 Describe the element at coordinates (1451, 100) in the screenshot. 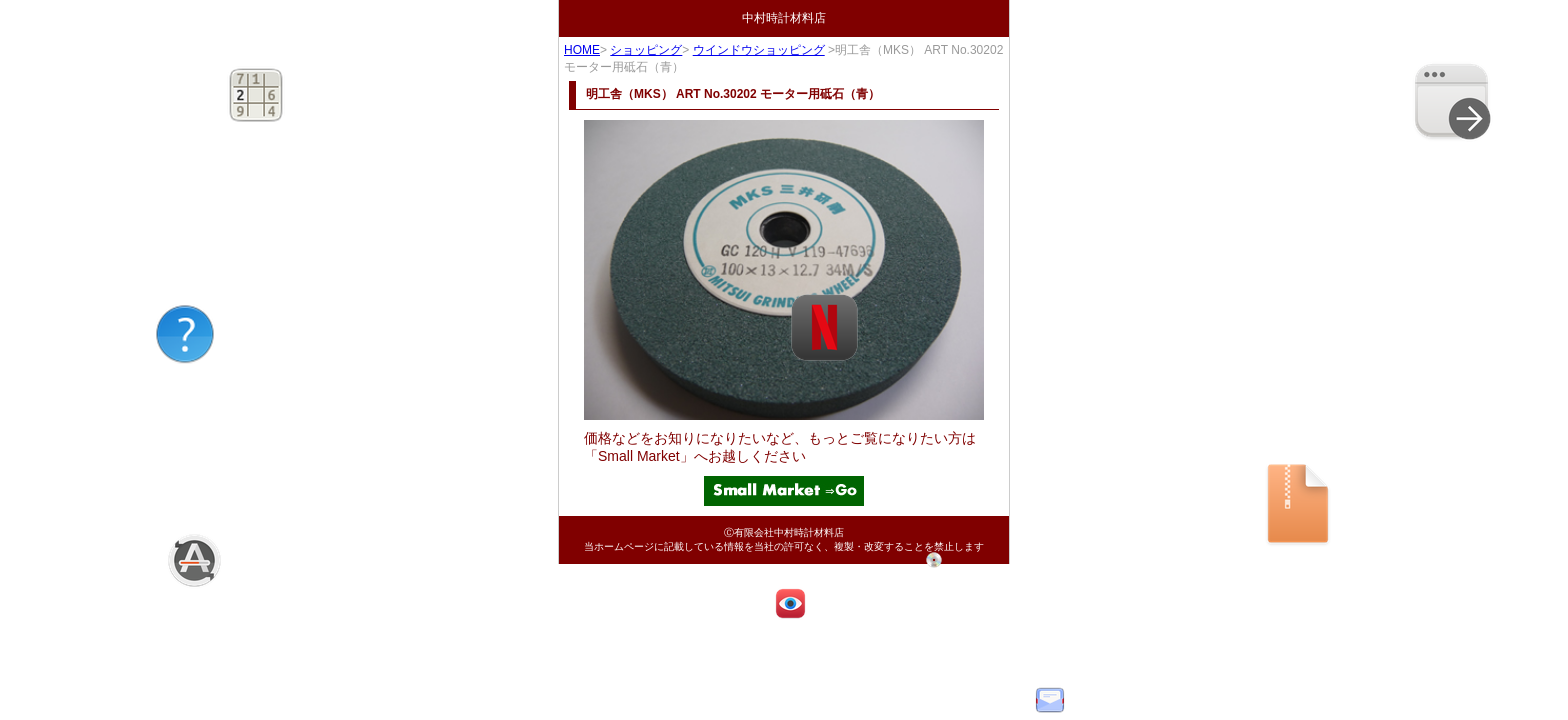

I see `run or execute the current application` at that location.